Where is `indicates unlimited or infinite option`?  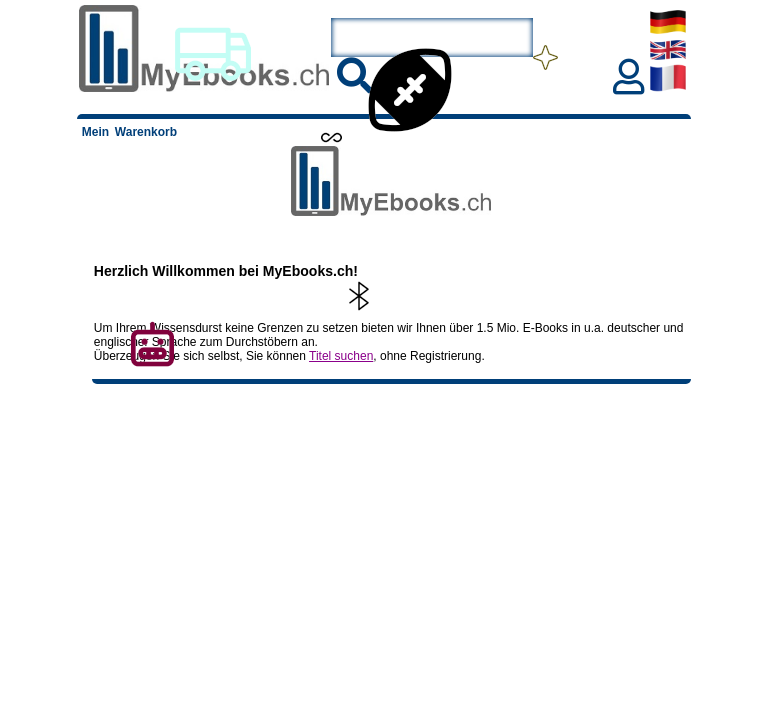
indicates unlimited or infinite option is located at coordinates (331, 137).